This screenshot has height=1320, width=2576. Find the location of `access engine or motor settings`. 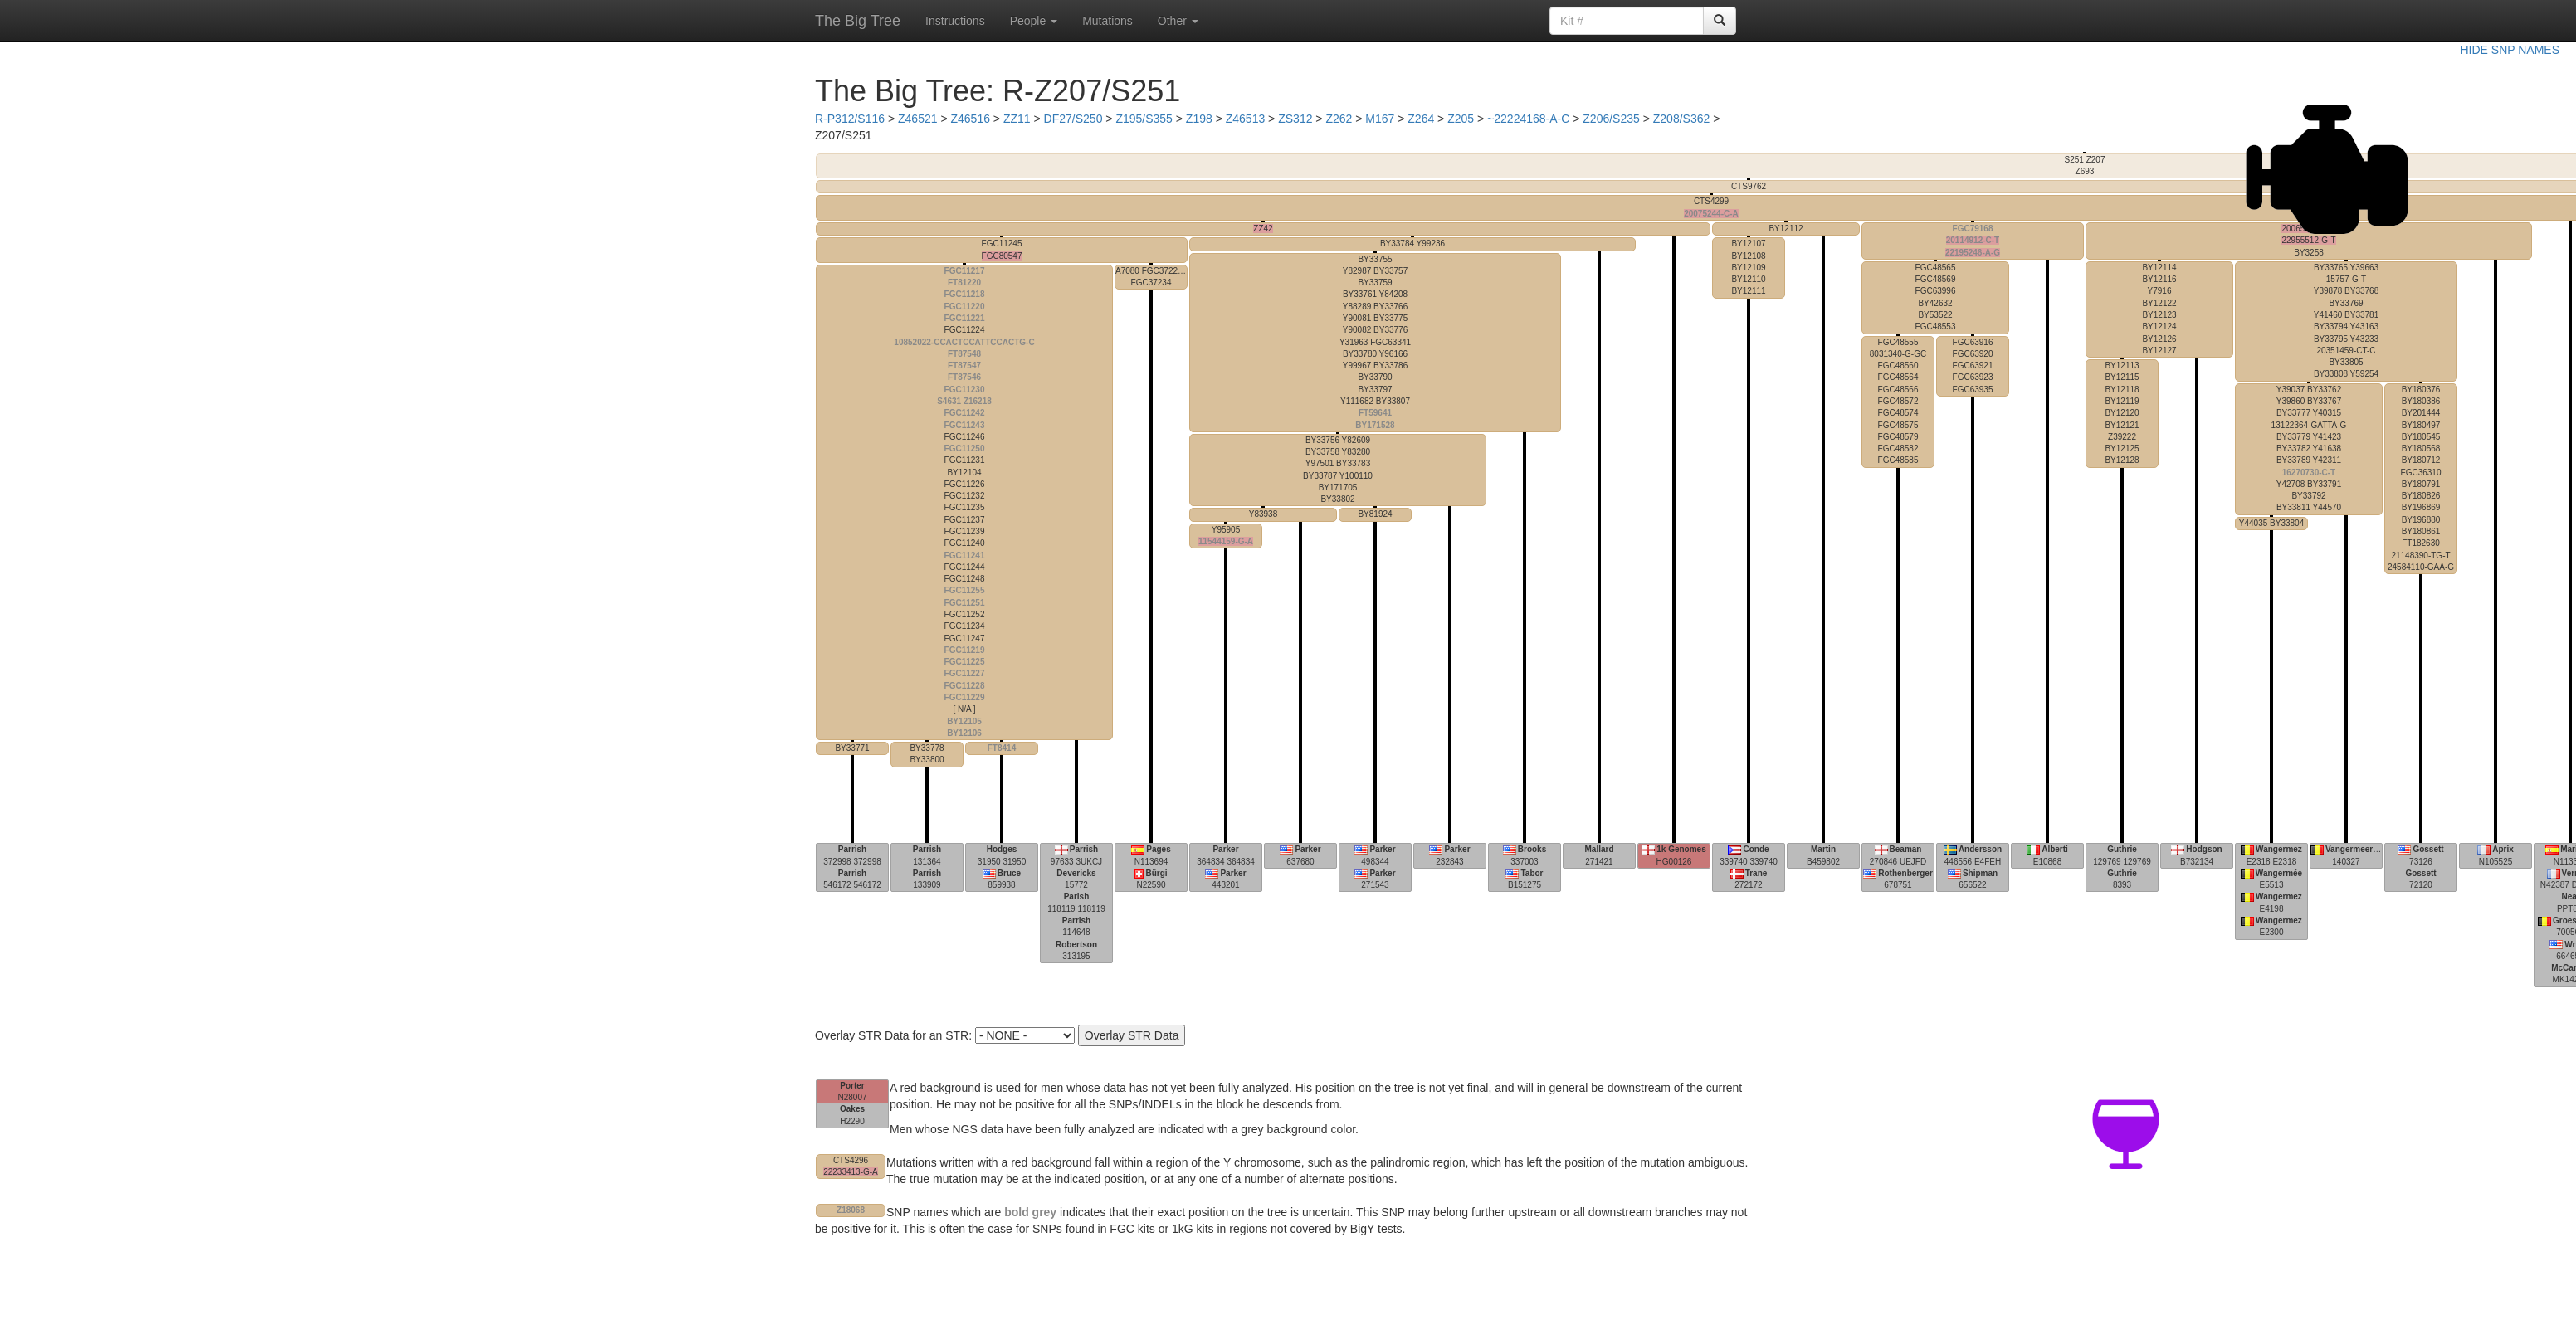

access engine or motor settings is located at coordinates (2327, 169).